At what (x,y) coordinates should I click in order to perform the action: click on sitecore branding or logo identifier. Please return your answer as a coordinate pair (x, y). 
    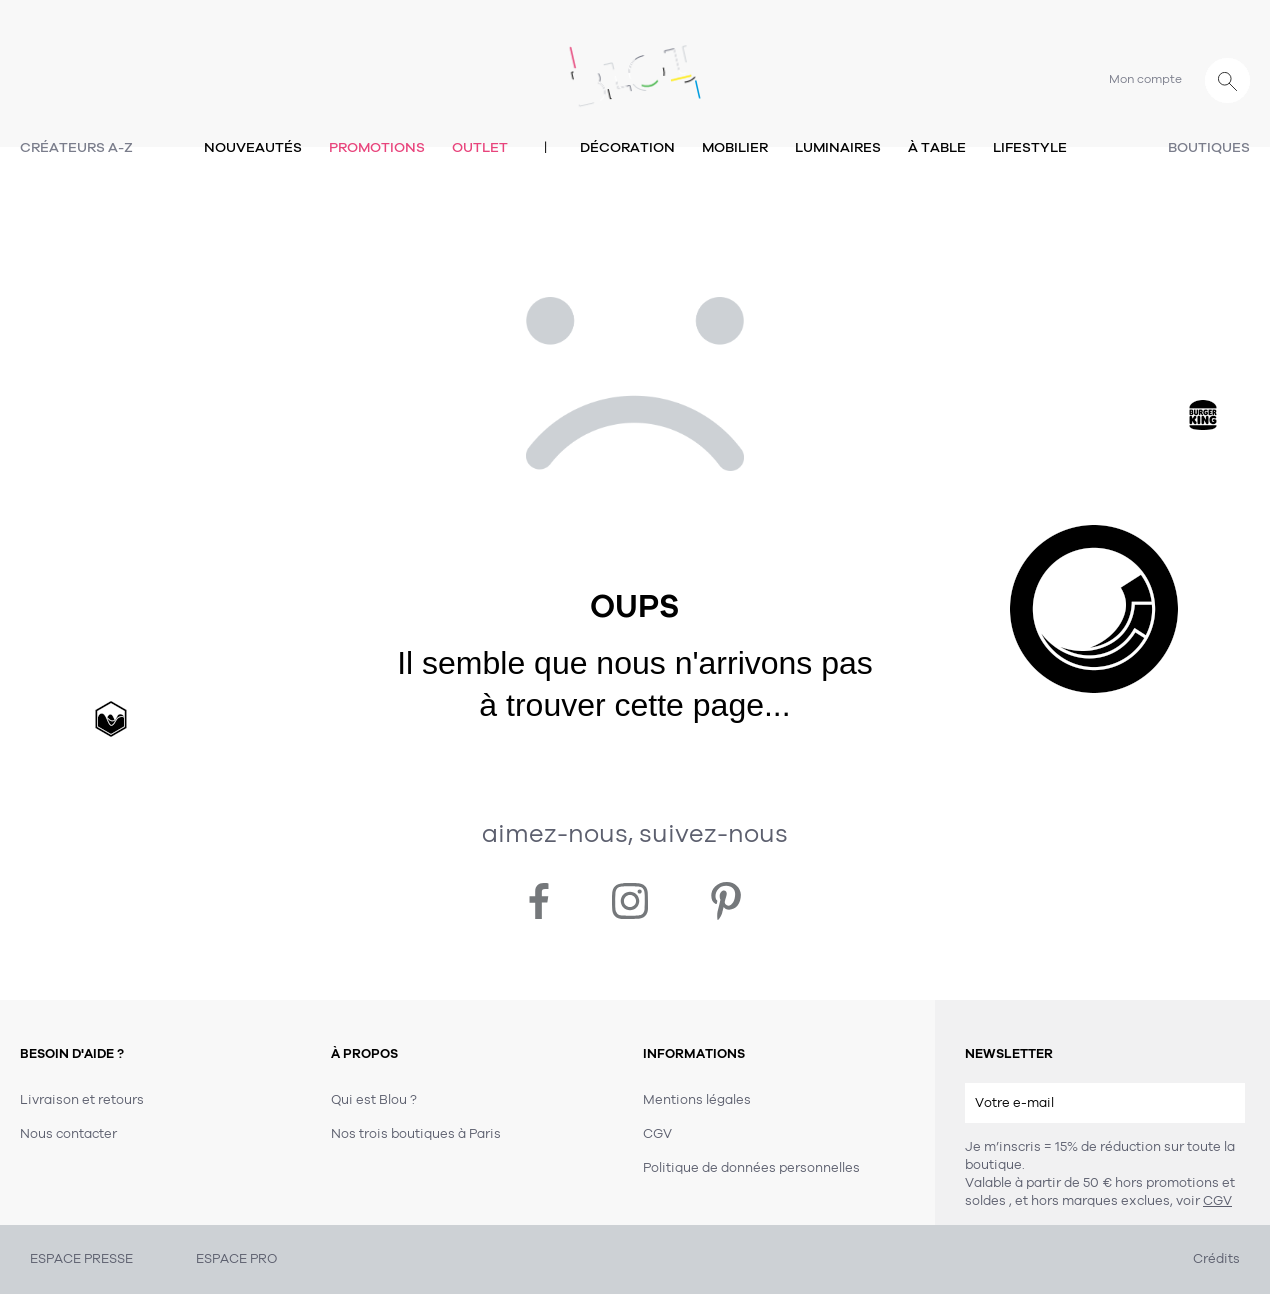
    Looking at the image, I should click on (1094, 609).